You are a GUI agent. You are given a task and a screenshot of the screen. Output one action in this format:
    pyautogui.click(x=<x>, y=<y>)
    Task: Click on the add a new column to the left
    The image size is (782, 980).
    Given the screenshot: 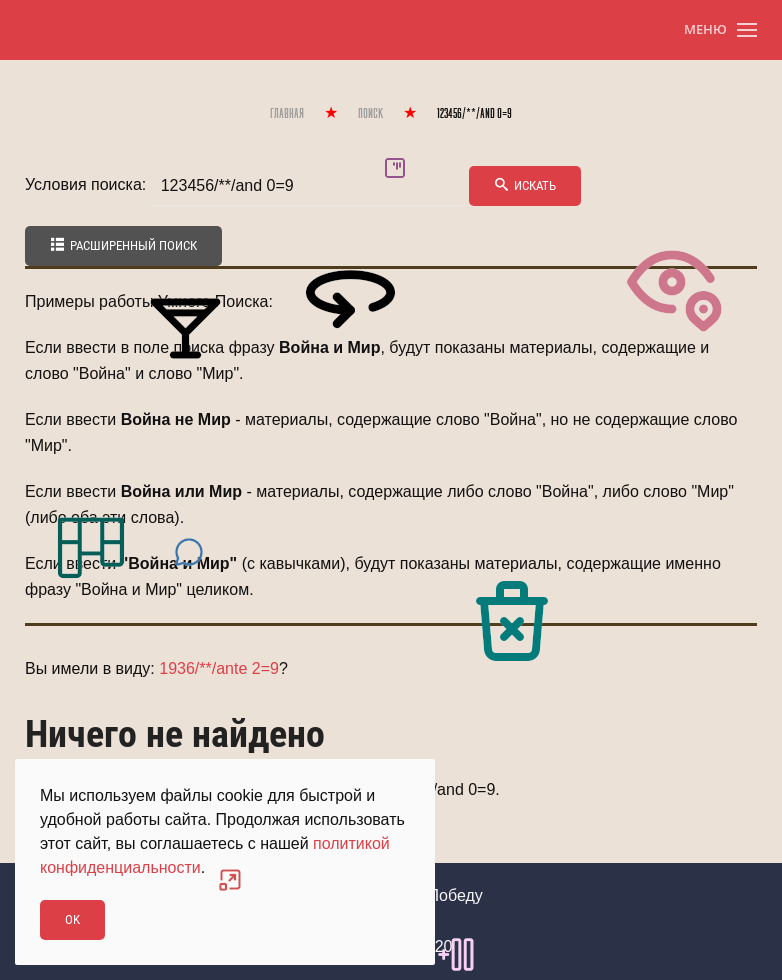 What is the action you would take?
    pyautogui.click(x=458, y=954)
    